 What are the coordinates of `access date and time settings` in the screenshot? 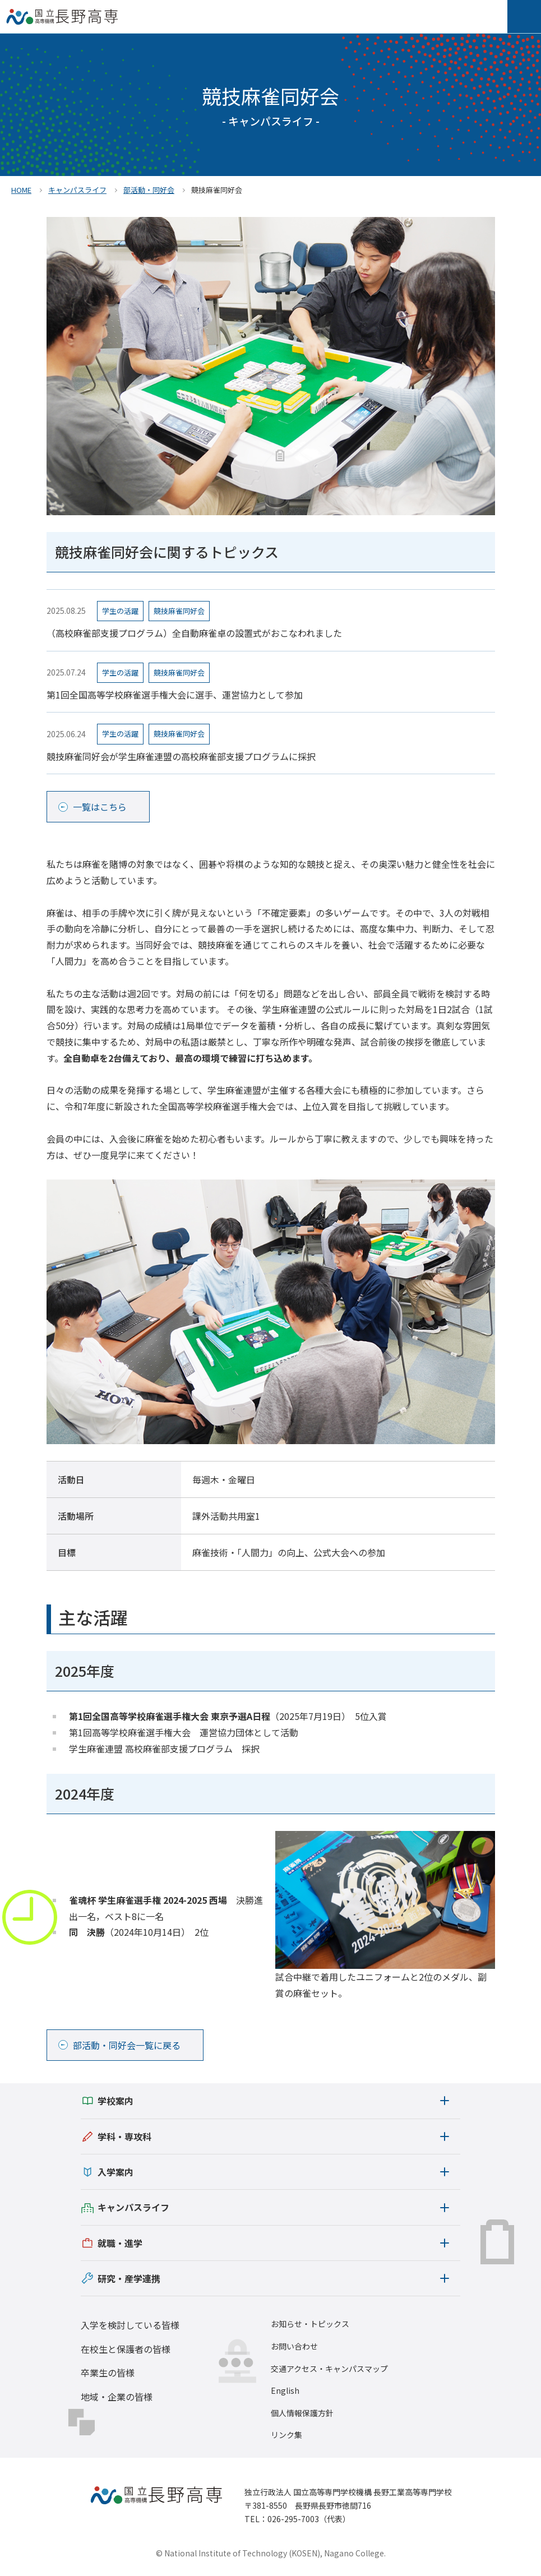 It's located at (30, 1917).